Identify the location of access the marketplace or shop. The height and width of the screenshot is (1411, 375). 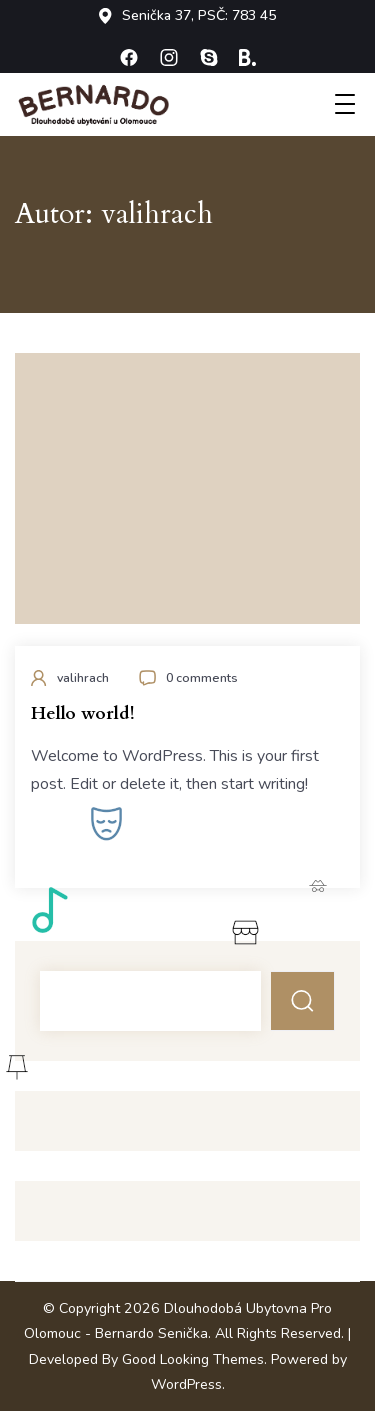
(245, 932).